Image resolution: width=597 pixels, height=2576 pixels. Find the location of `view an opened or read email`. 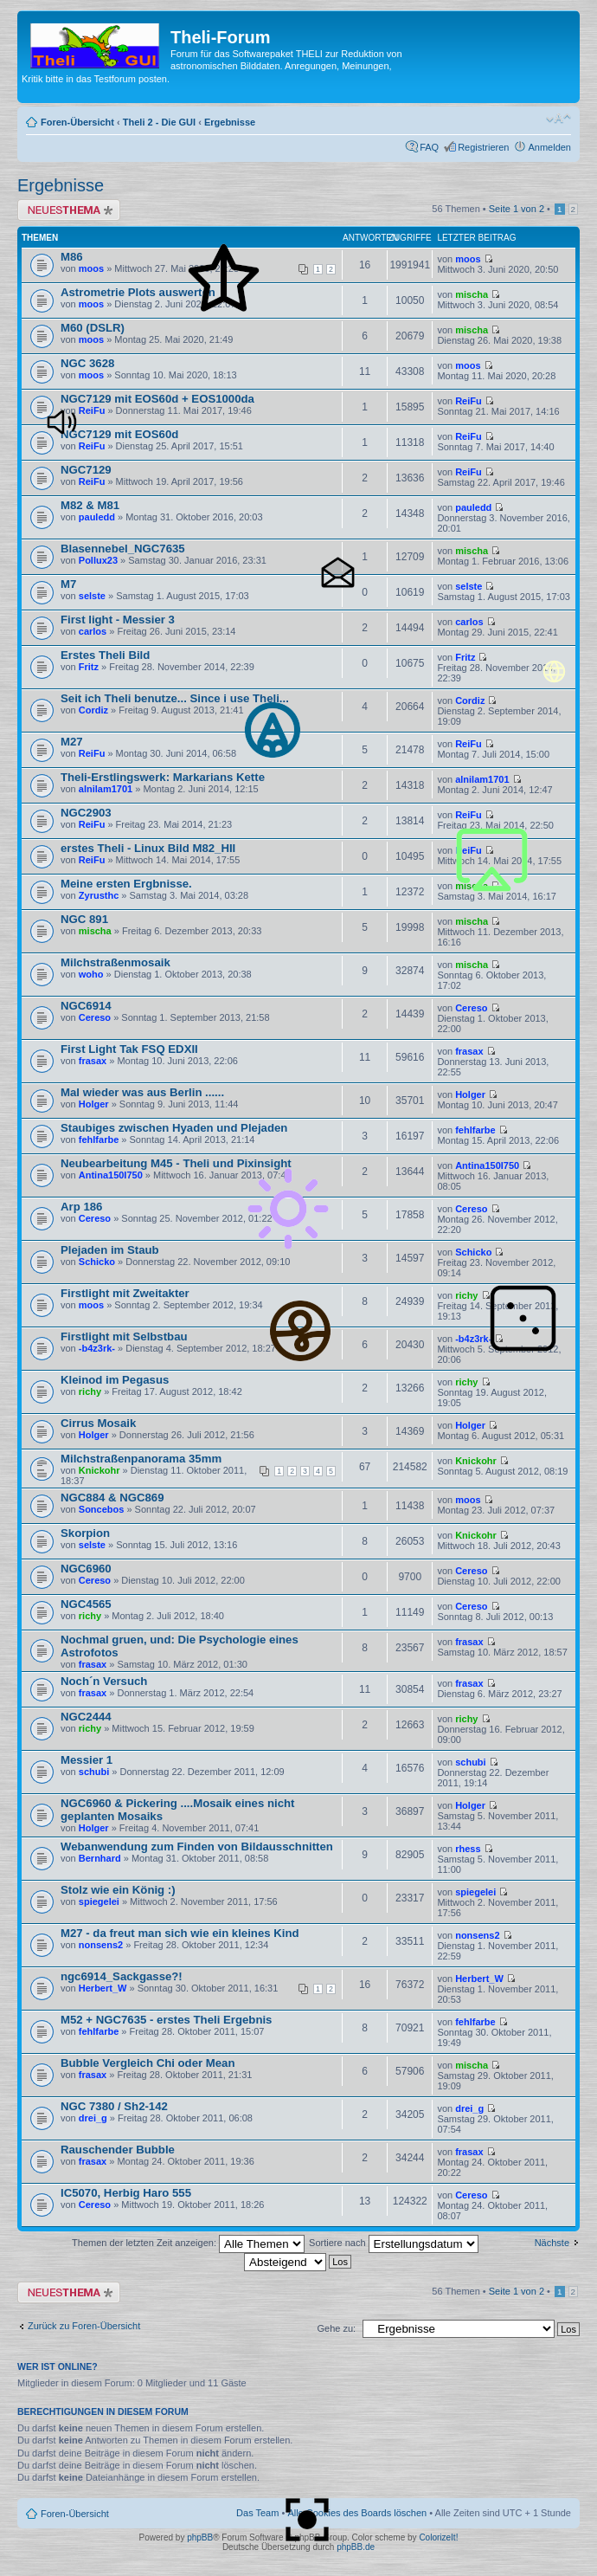

view an opened or read email is located at coordinates (337, 573).